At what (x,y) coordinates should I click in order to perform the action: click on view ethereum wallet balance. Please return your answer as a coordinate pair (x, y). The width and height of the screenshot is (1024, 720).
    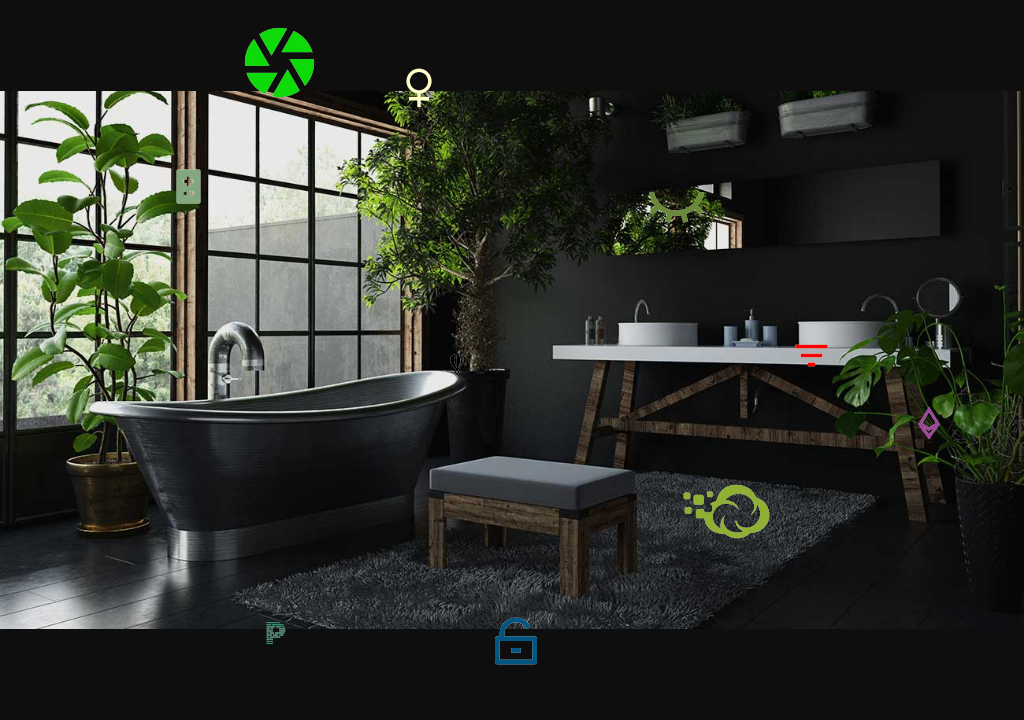
    Looking at the image, I should click on (929, 423).